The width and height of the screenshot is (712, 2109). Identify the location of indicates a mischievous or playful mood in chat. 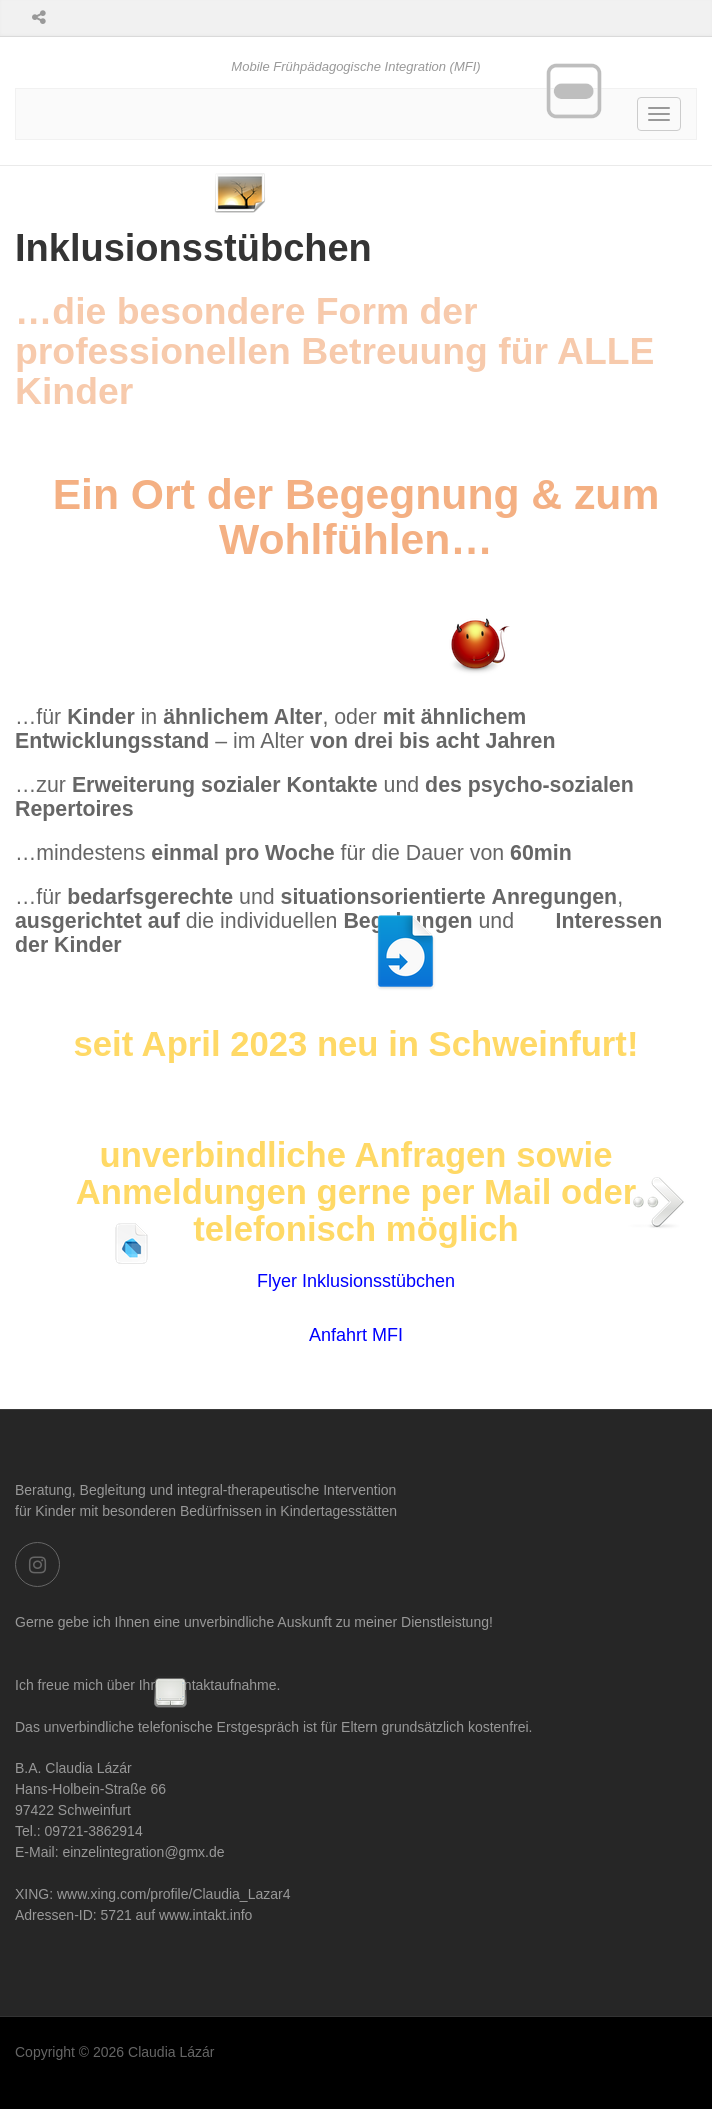
(479, 645).